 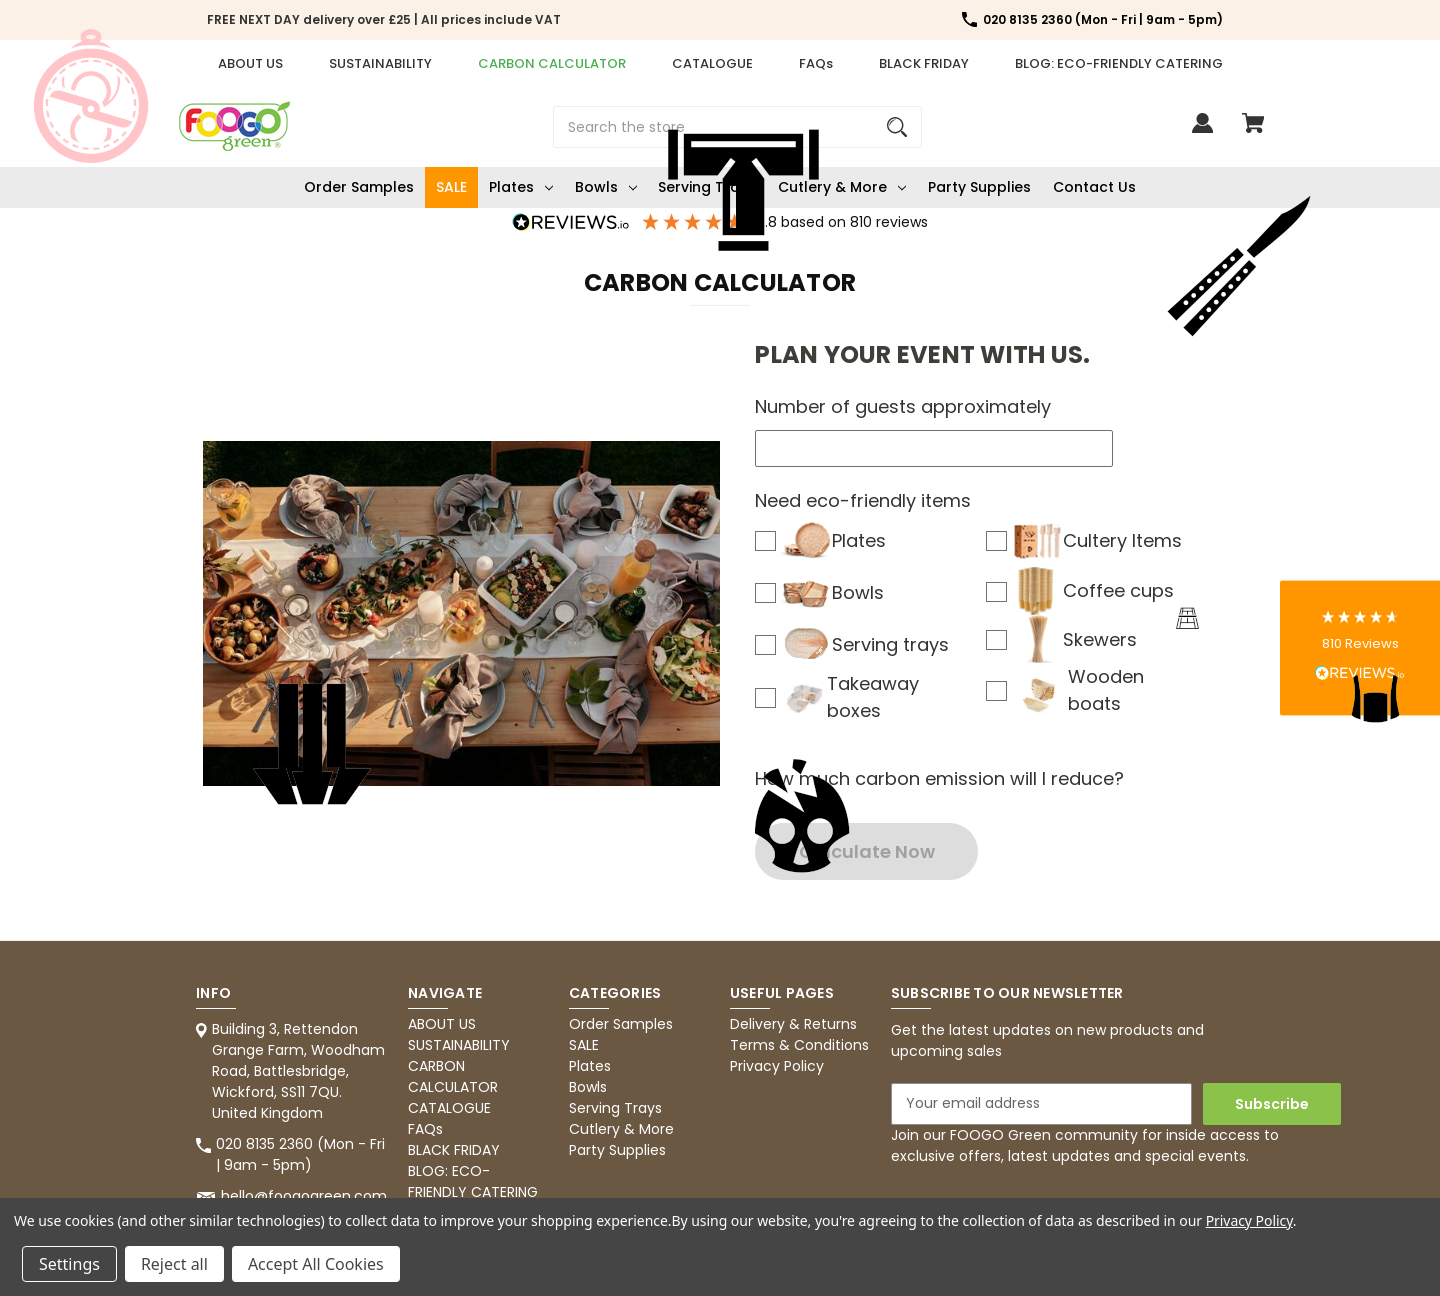 I want to click on enter the arena or battle mode, so click(x=1375, y=698).